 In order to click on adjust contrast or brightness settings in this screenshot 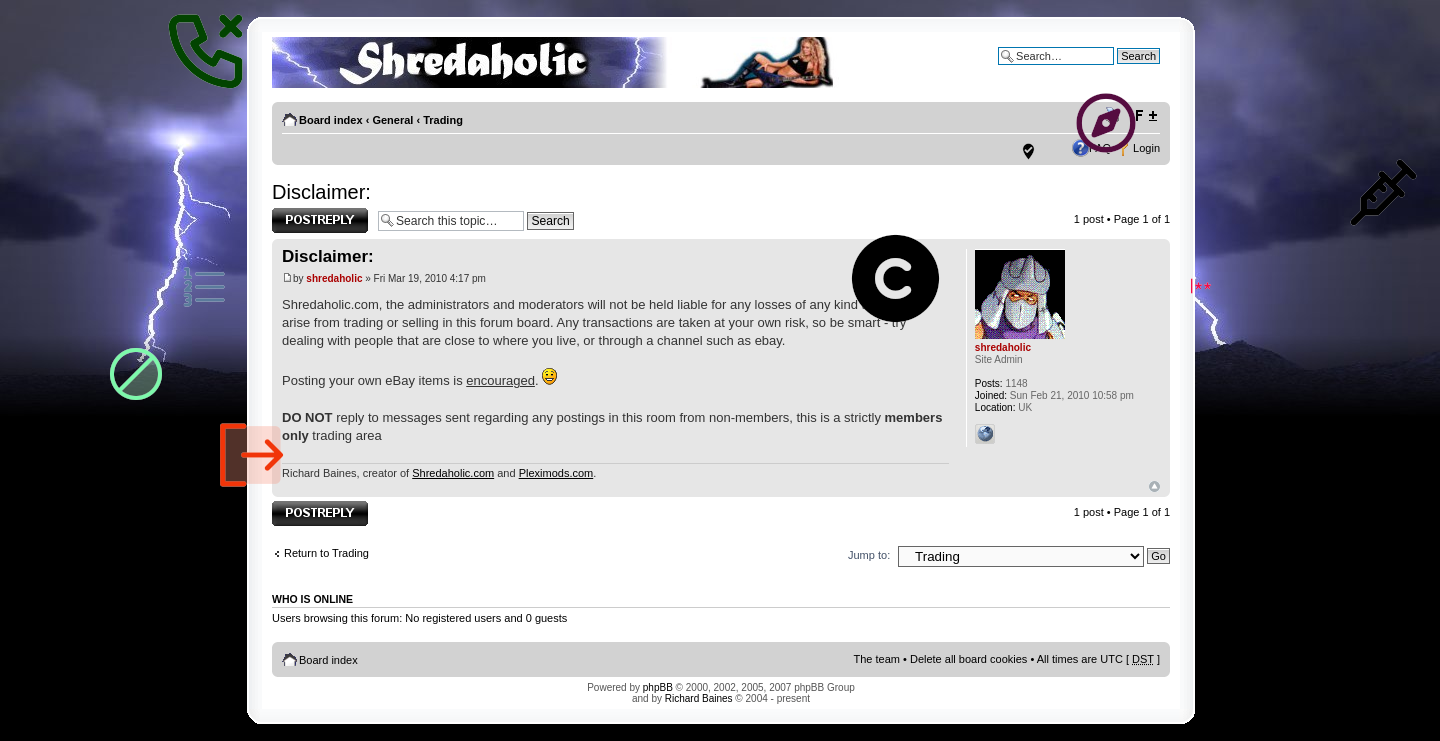, I will do `click(136, 374)`.